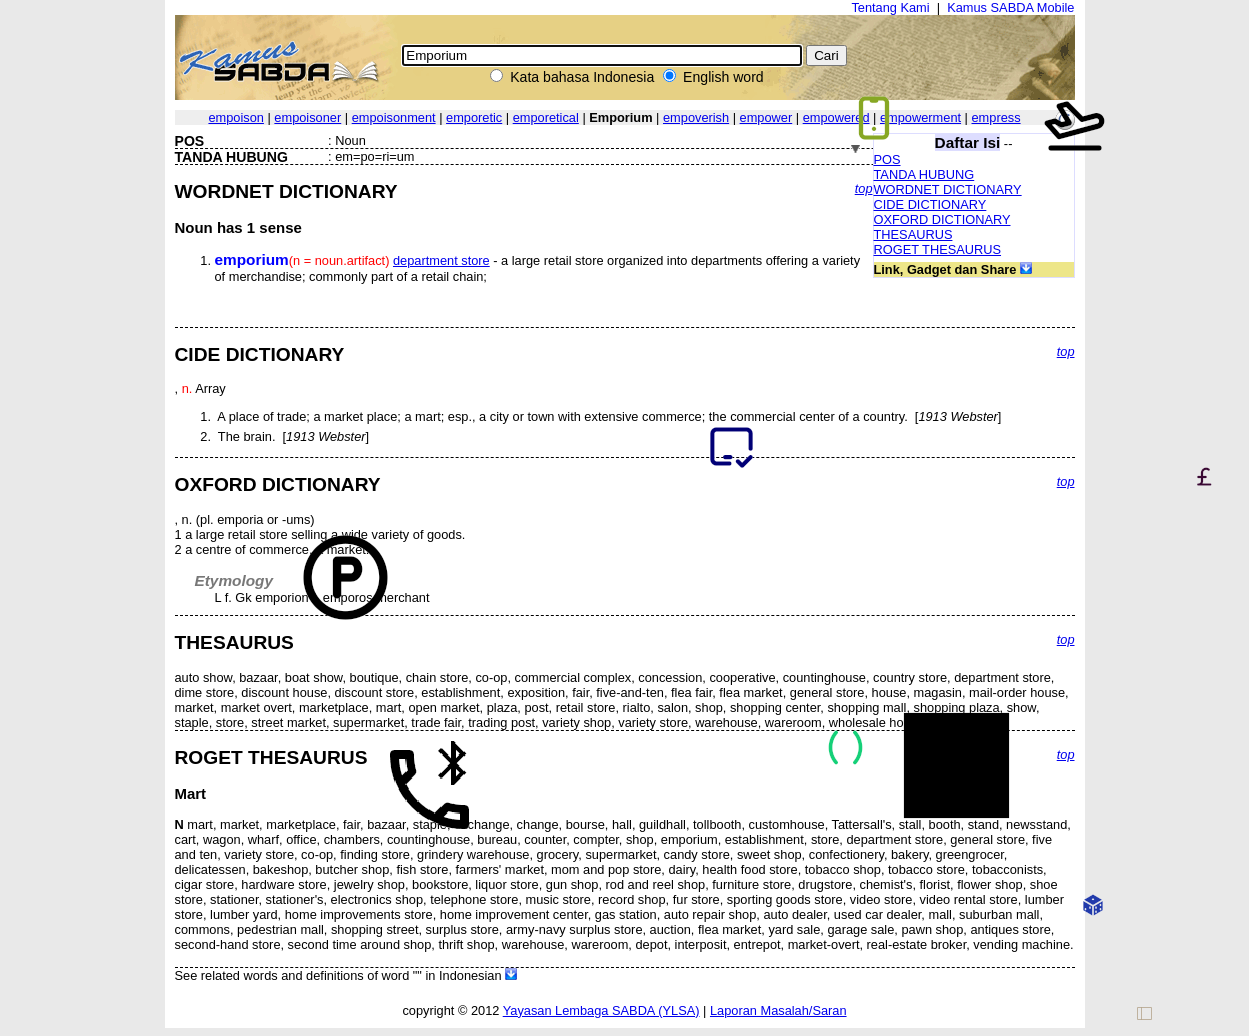  Describe the element at coordinates (1093, 905) in the screenshot. I see `randomize or shuffle content` at that location.